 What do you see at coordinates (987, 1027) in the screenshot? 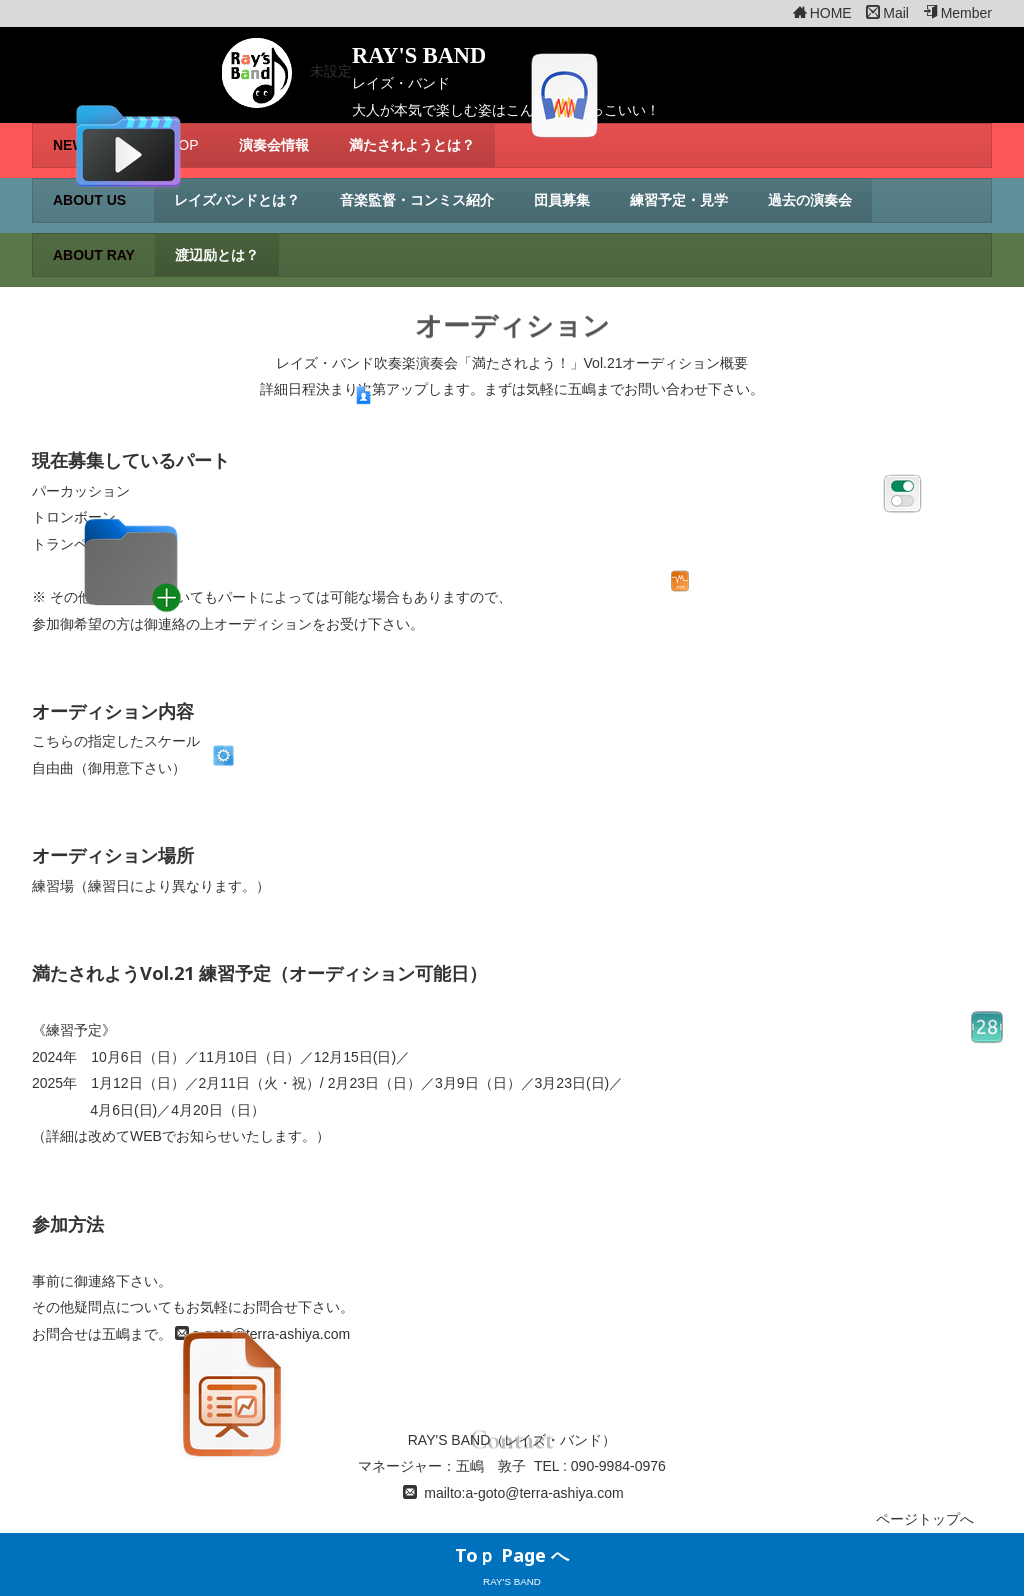
I see `open the calendar app` at bounding box center [987, 1027].